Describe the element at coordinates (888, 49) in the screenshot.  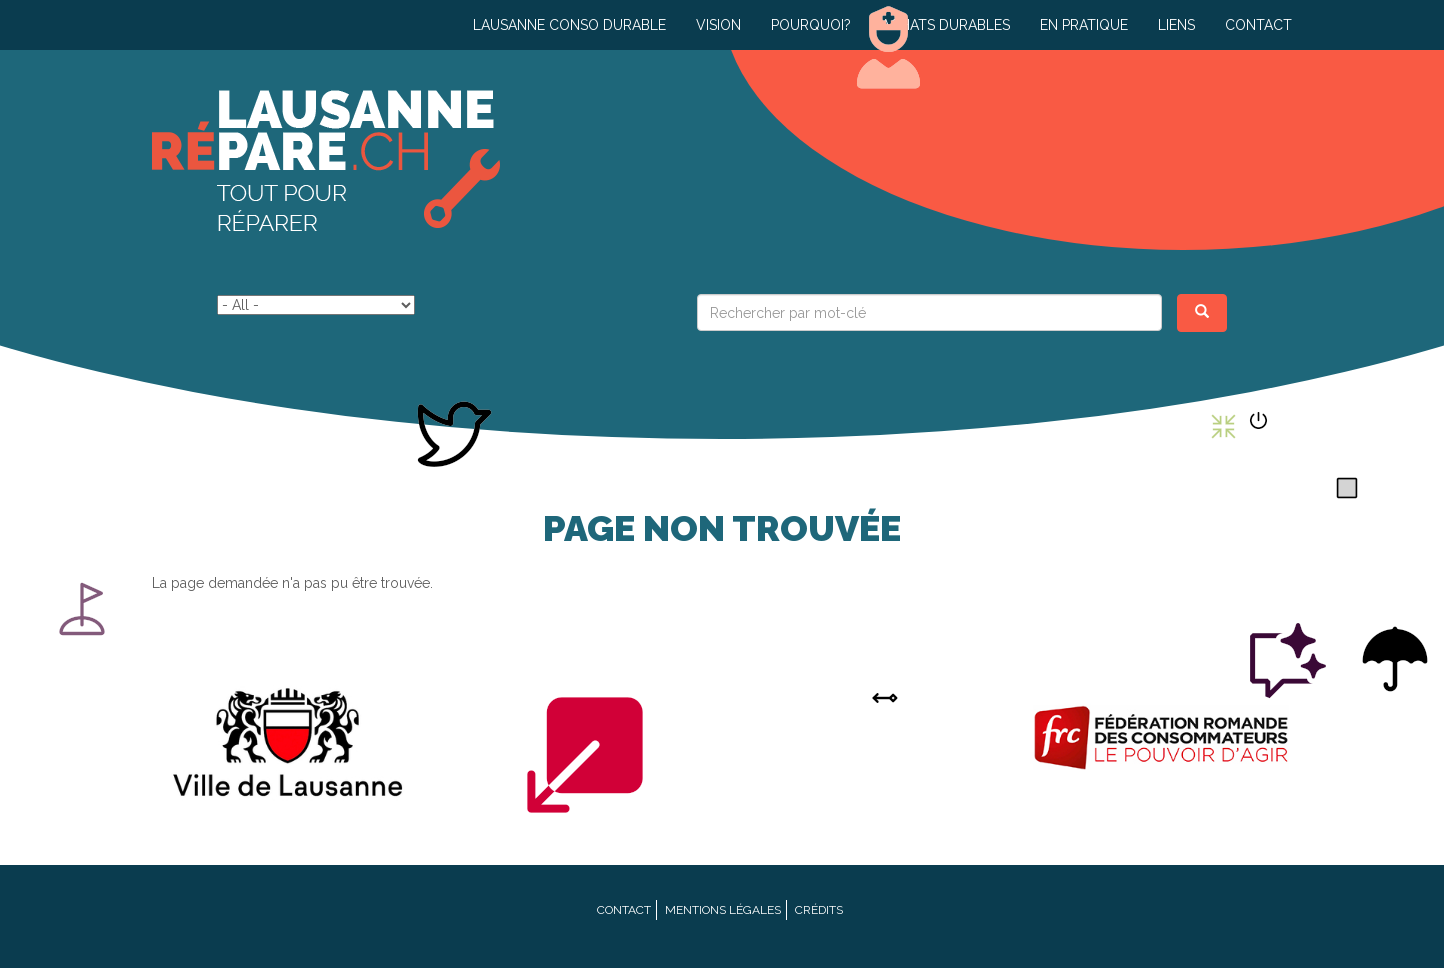
I see `access healthcare or nursing services` at that location.